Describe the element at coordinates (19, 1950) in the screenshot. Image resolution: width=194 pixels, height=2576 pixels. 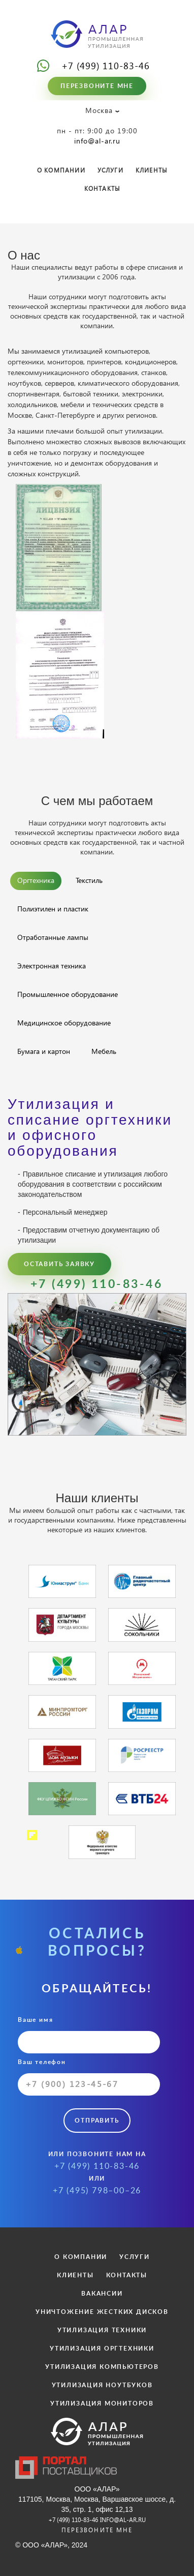
I see `Apple company logo` at that location.